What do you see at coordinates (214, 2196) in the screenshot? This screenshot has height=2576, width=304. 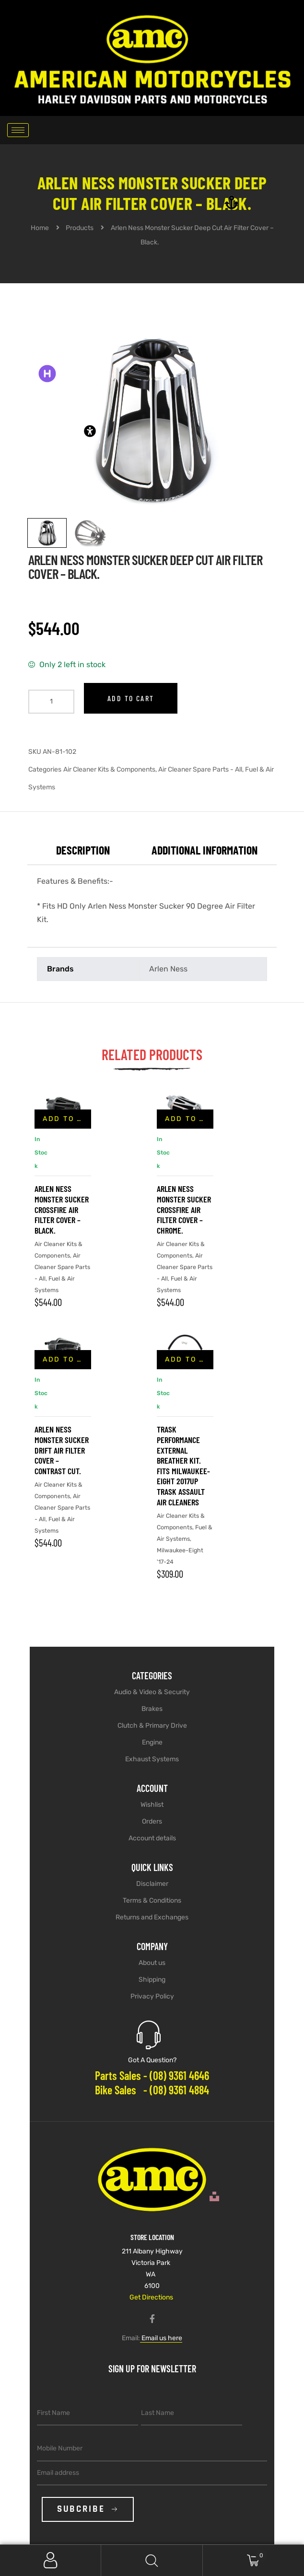 I see `open Unsplash to browse stock photos` at bounding box center [214, 2196].